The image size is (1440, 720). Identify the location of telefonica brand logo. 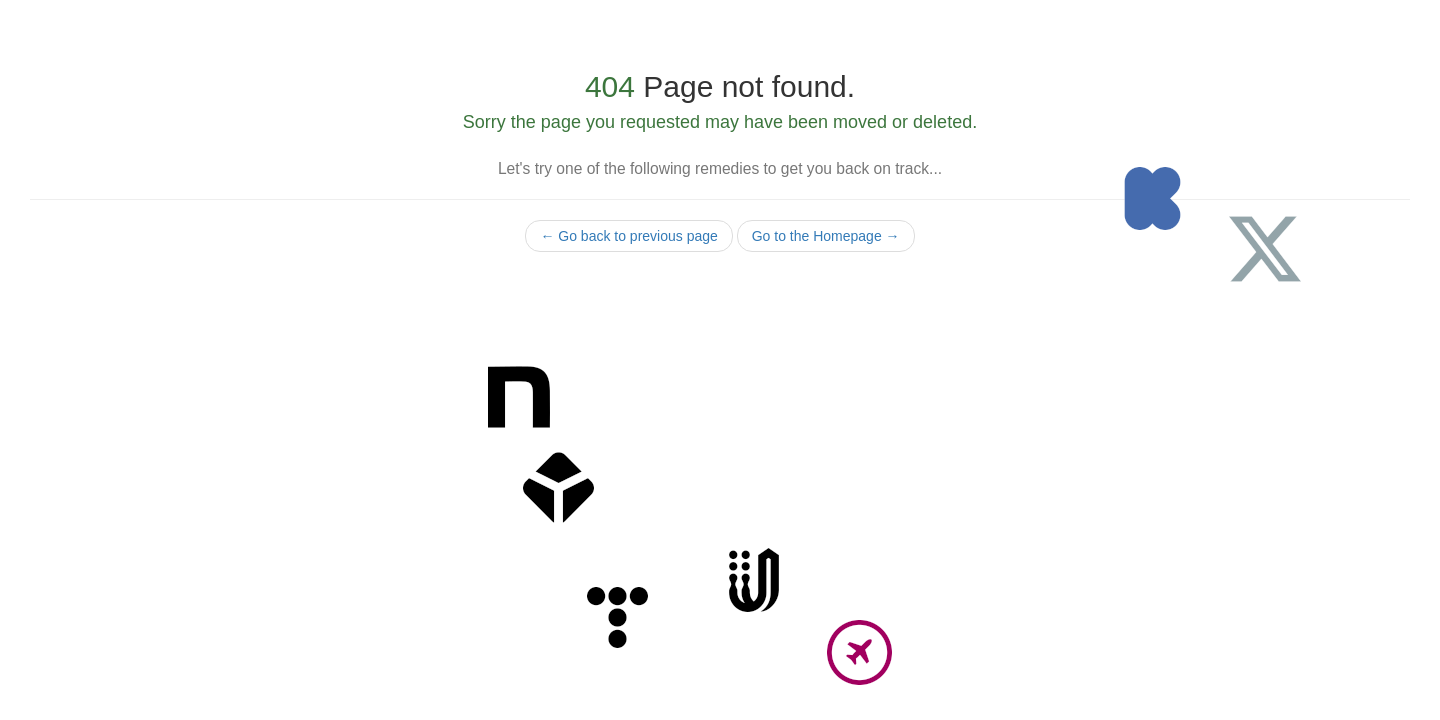
(617, 617).